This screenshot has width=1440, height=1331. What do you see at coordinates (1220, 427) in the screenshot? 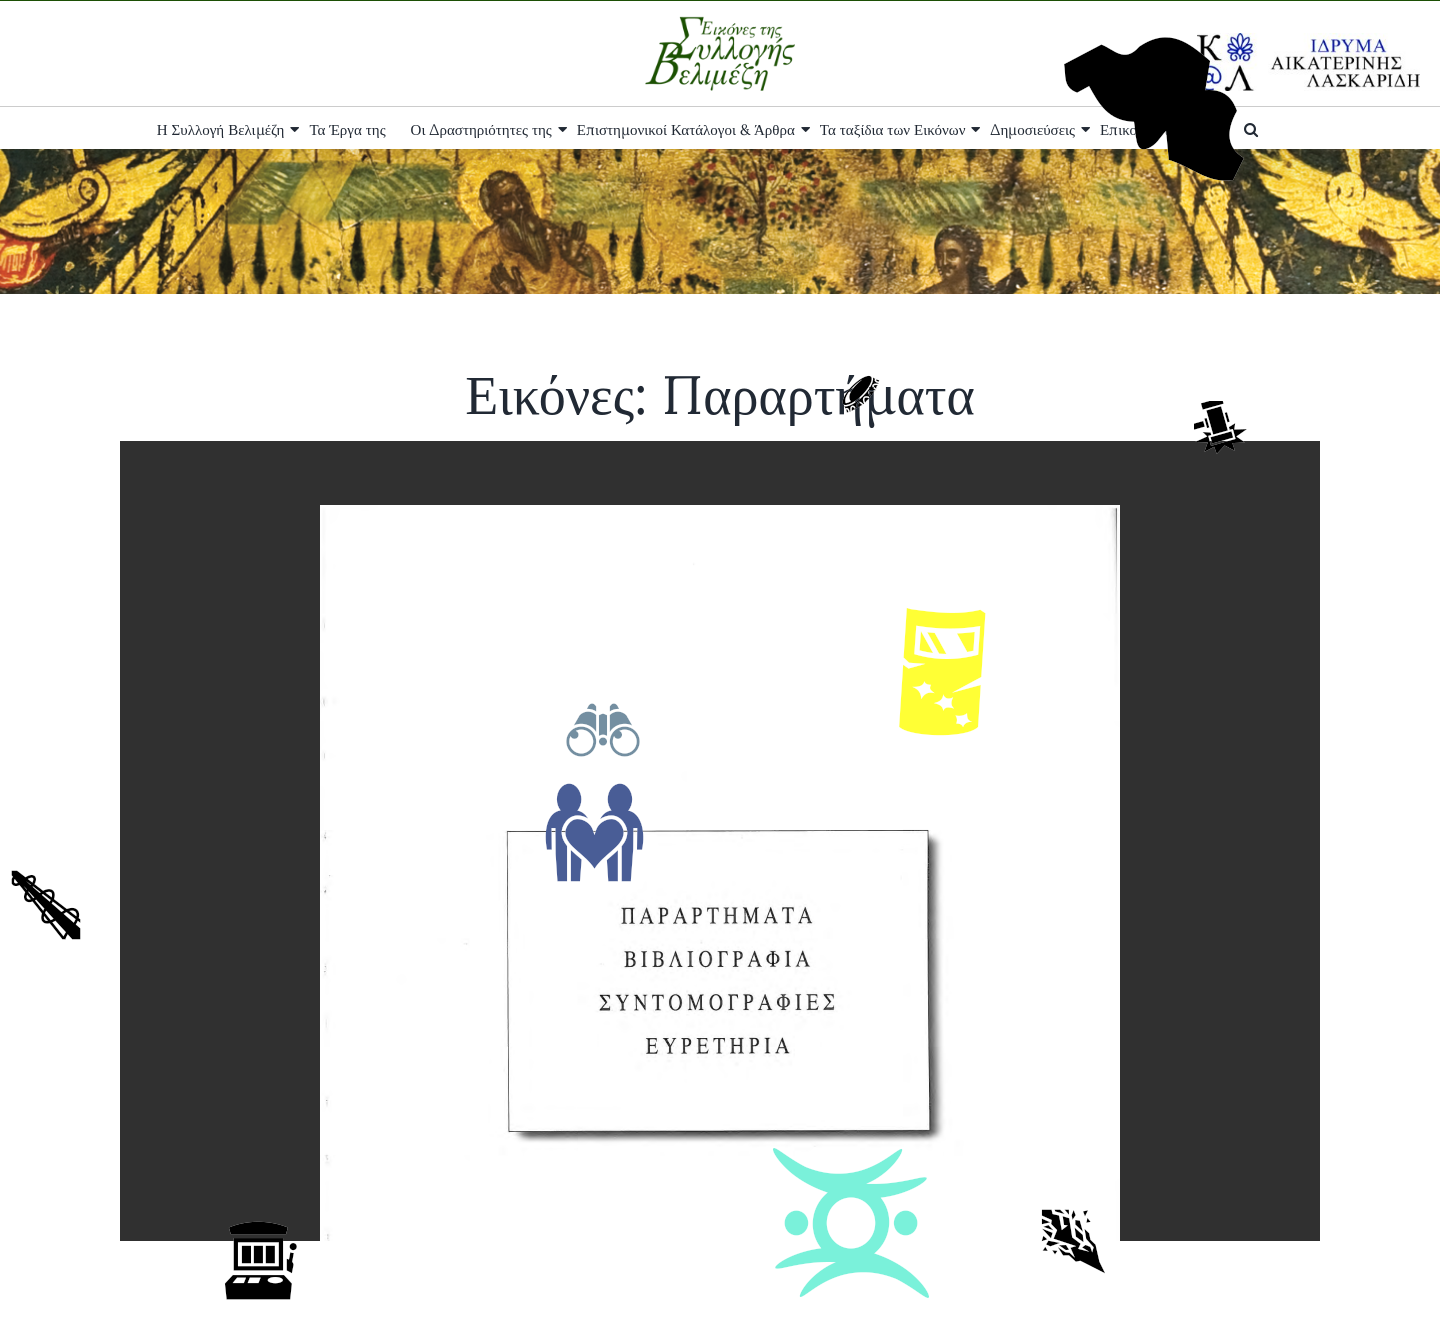
I see `indicates a legal or court-related feature` at bounding box center [1220, 427].